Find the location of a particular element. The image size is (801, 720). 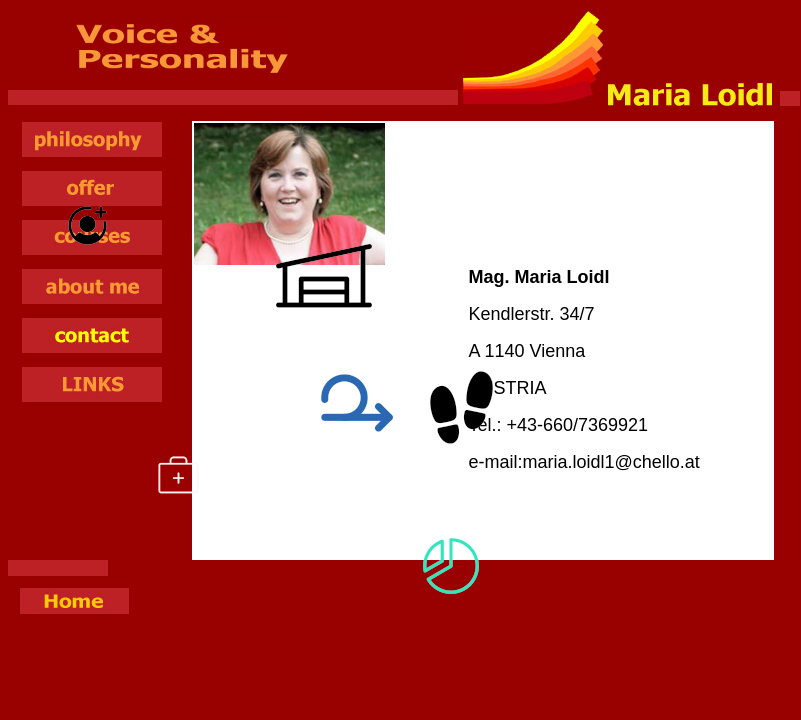

view analytics or statistics breakdown is located at coordinates (451, 566).